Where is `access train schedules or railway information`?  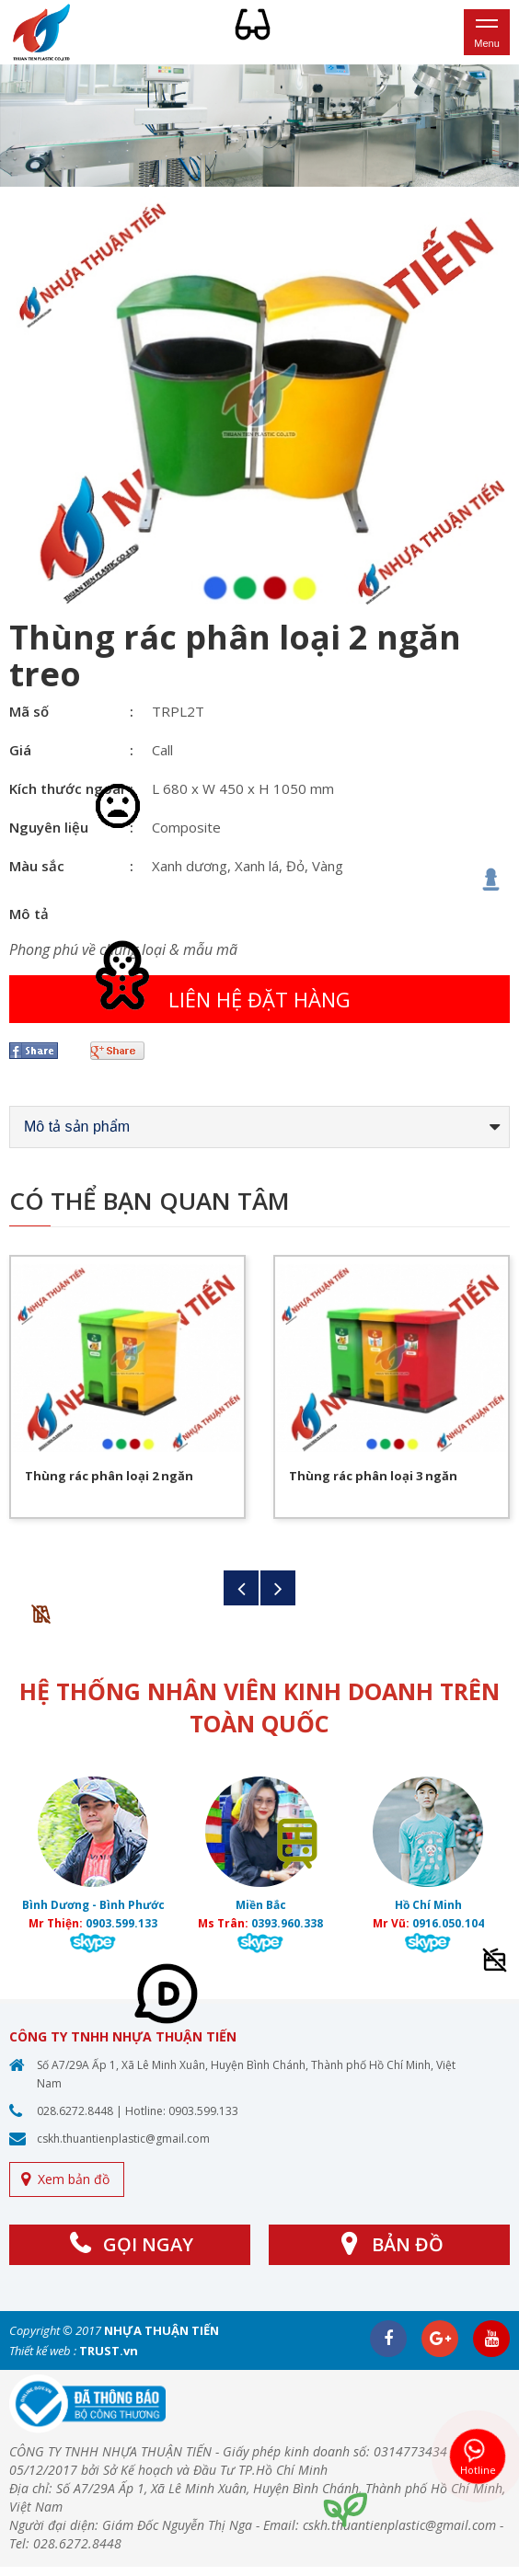 access train schedules or railway information is located at coordinates (297, 1842).